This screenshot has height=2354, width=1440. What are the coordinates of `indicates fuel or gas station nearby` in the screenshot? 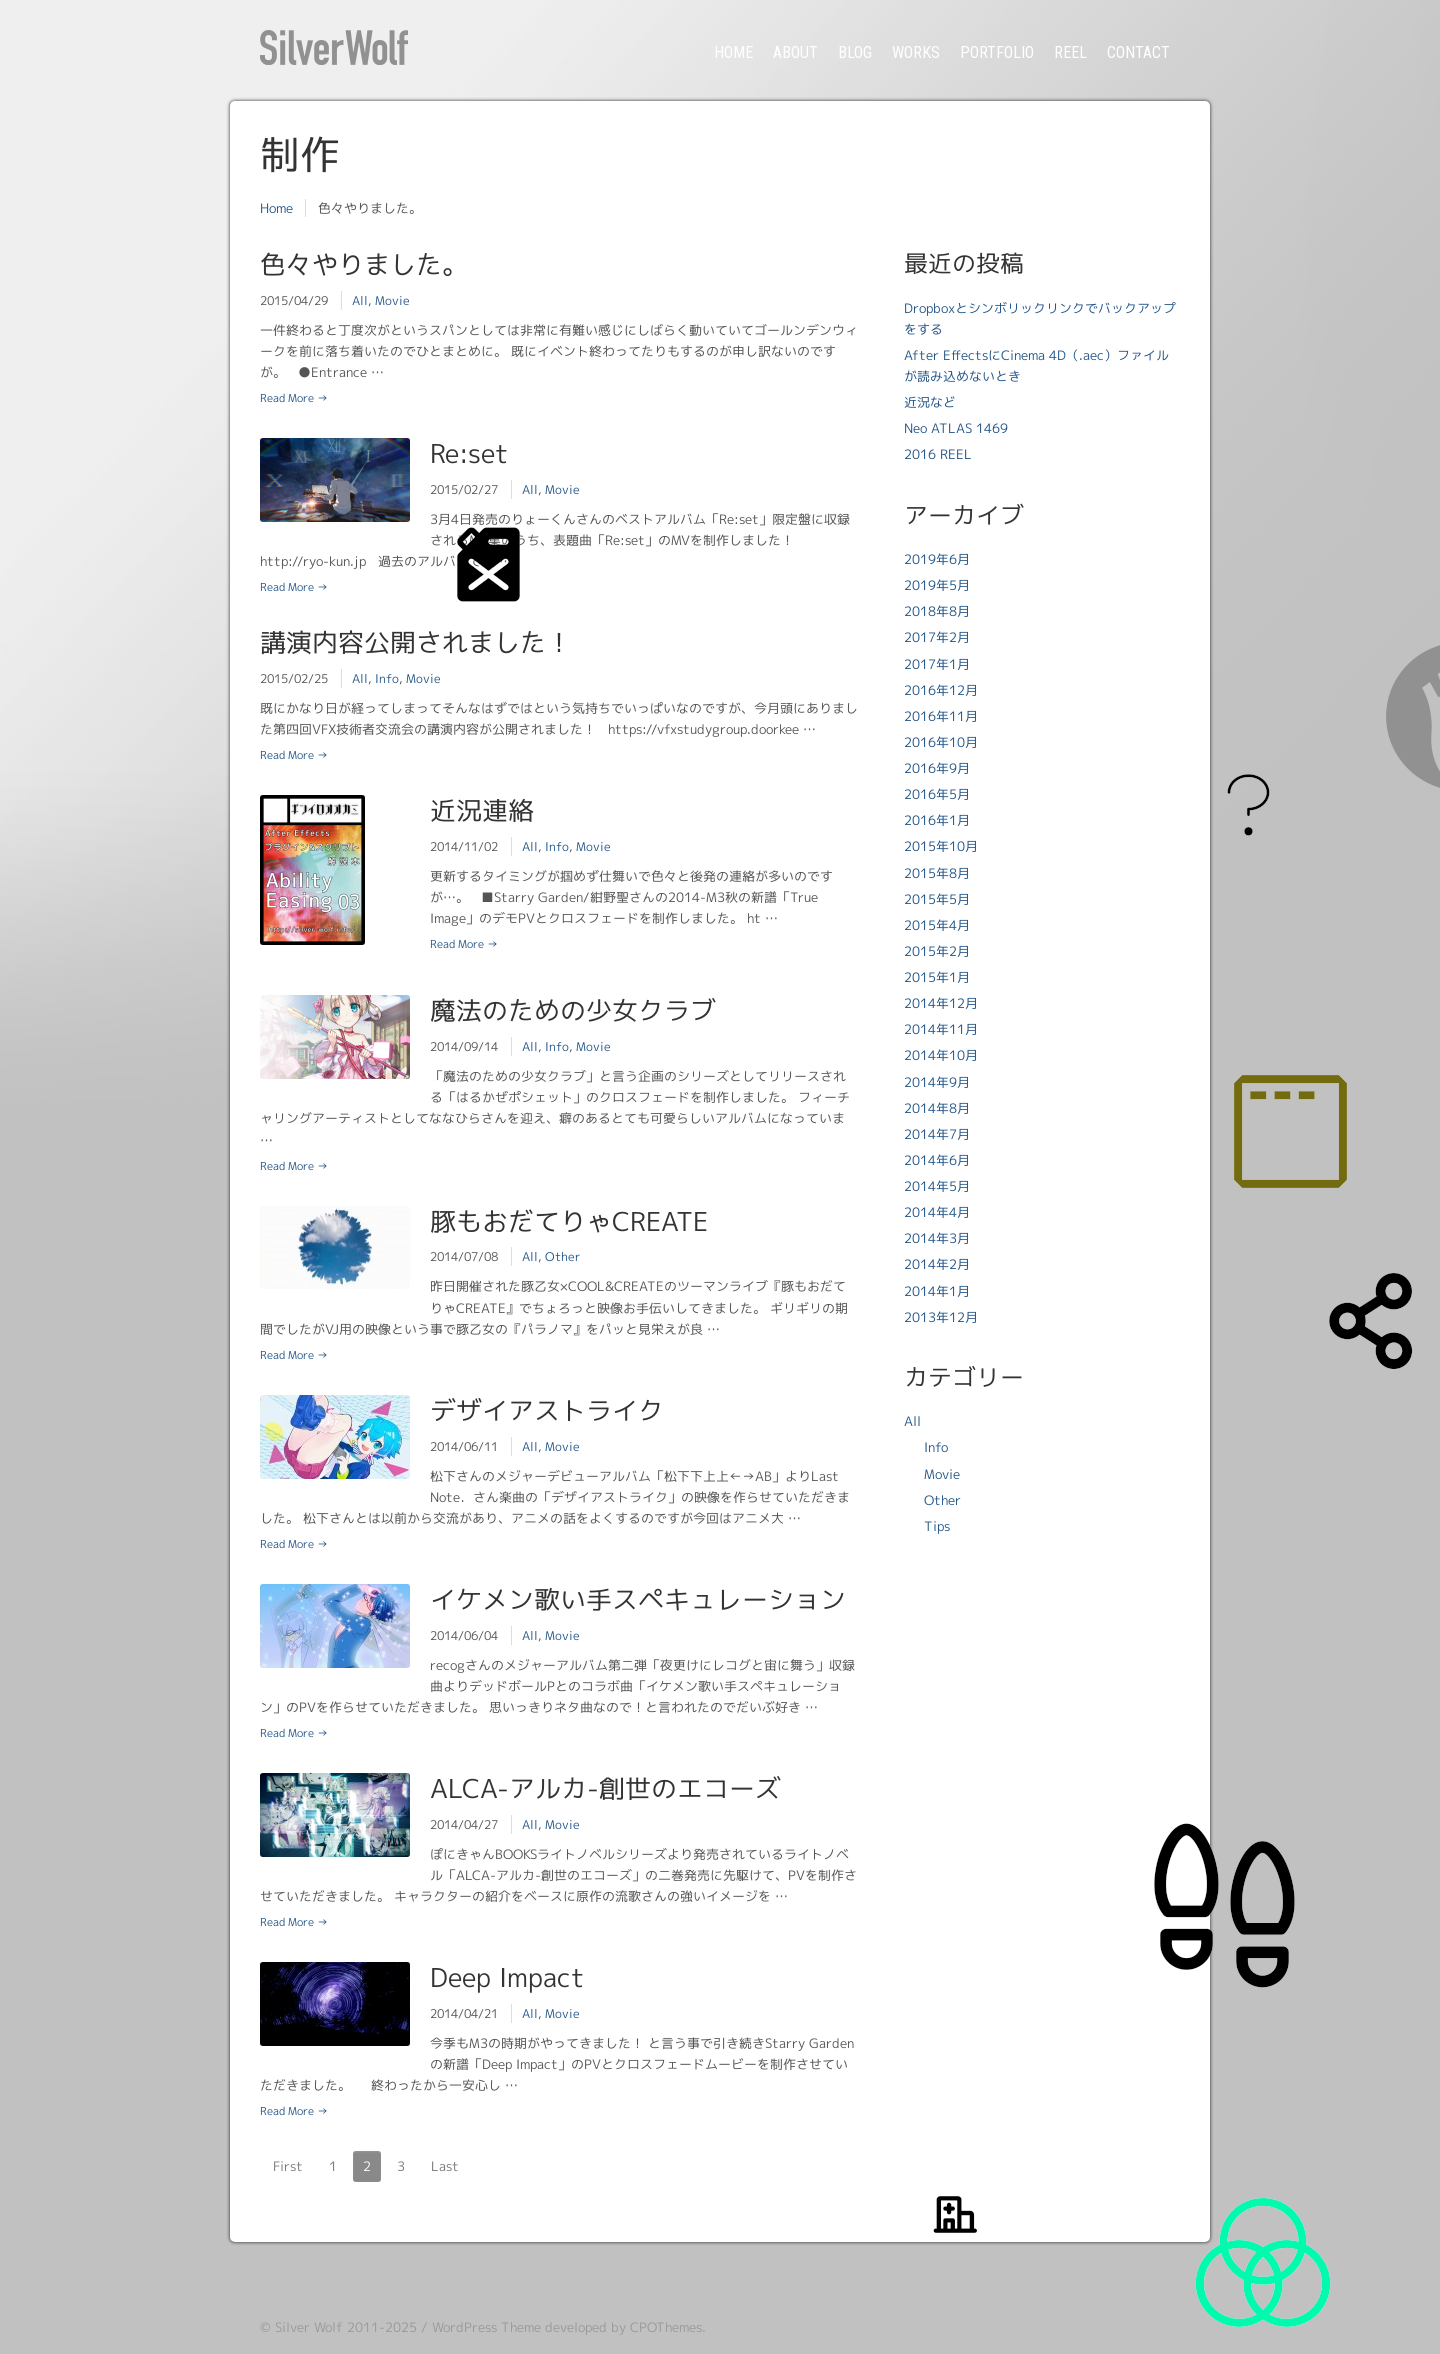 It's located at (488, 564).